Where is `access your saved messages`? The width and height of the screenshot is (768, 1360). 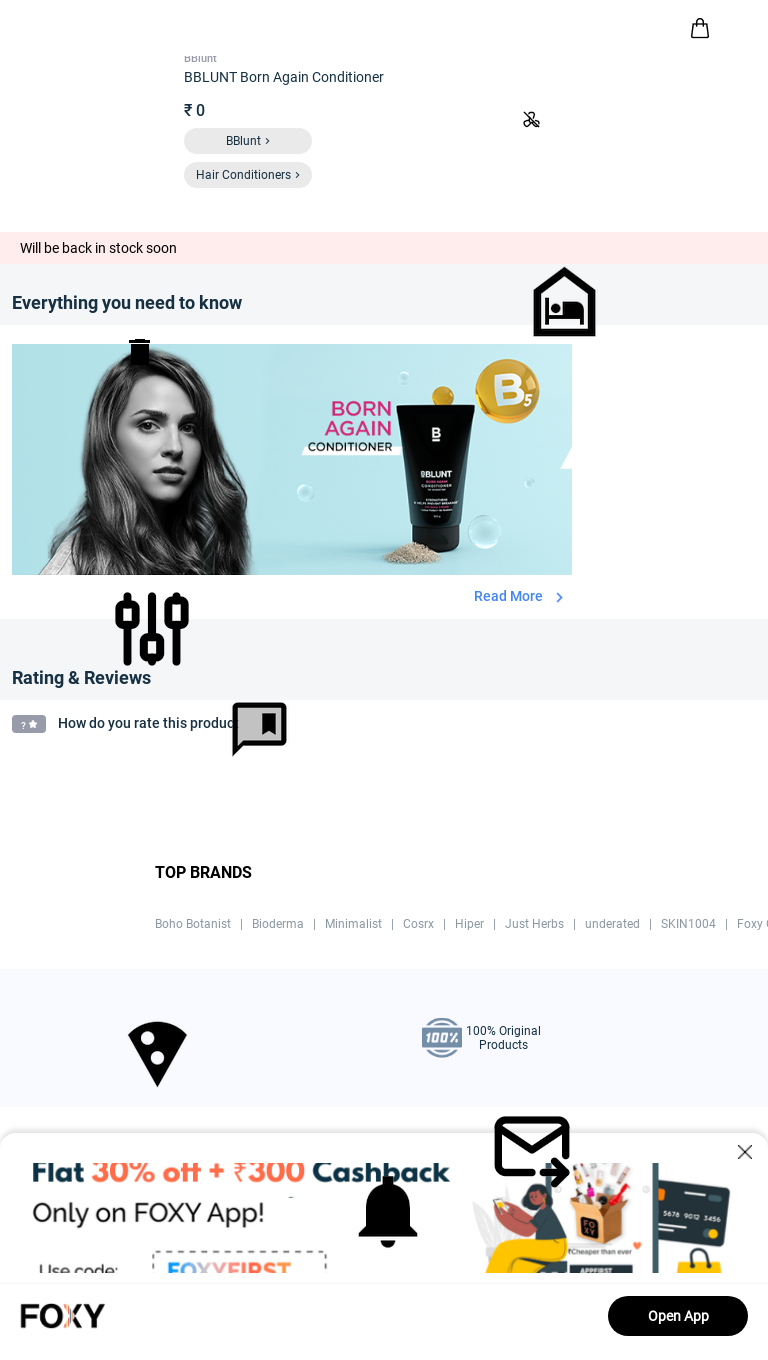
access your saved messages is located at coordinates (259, 729).